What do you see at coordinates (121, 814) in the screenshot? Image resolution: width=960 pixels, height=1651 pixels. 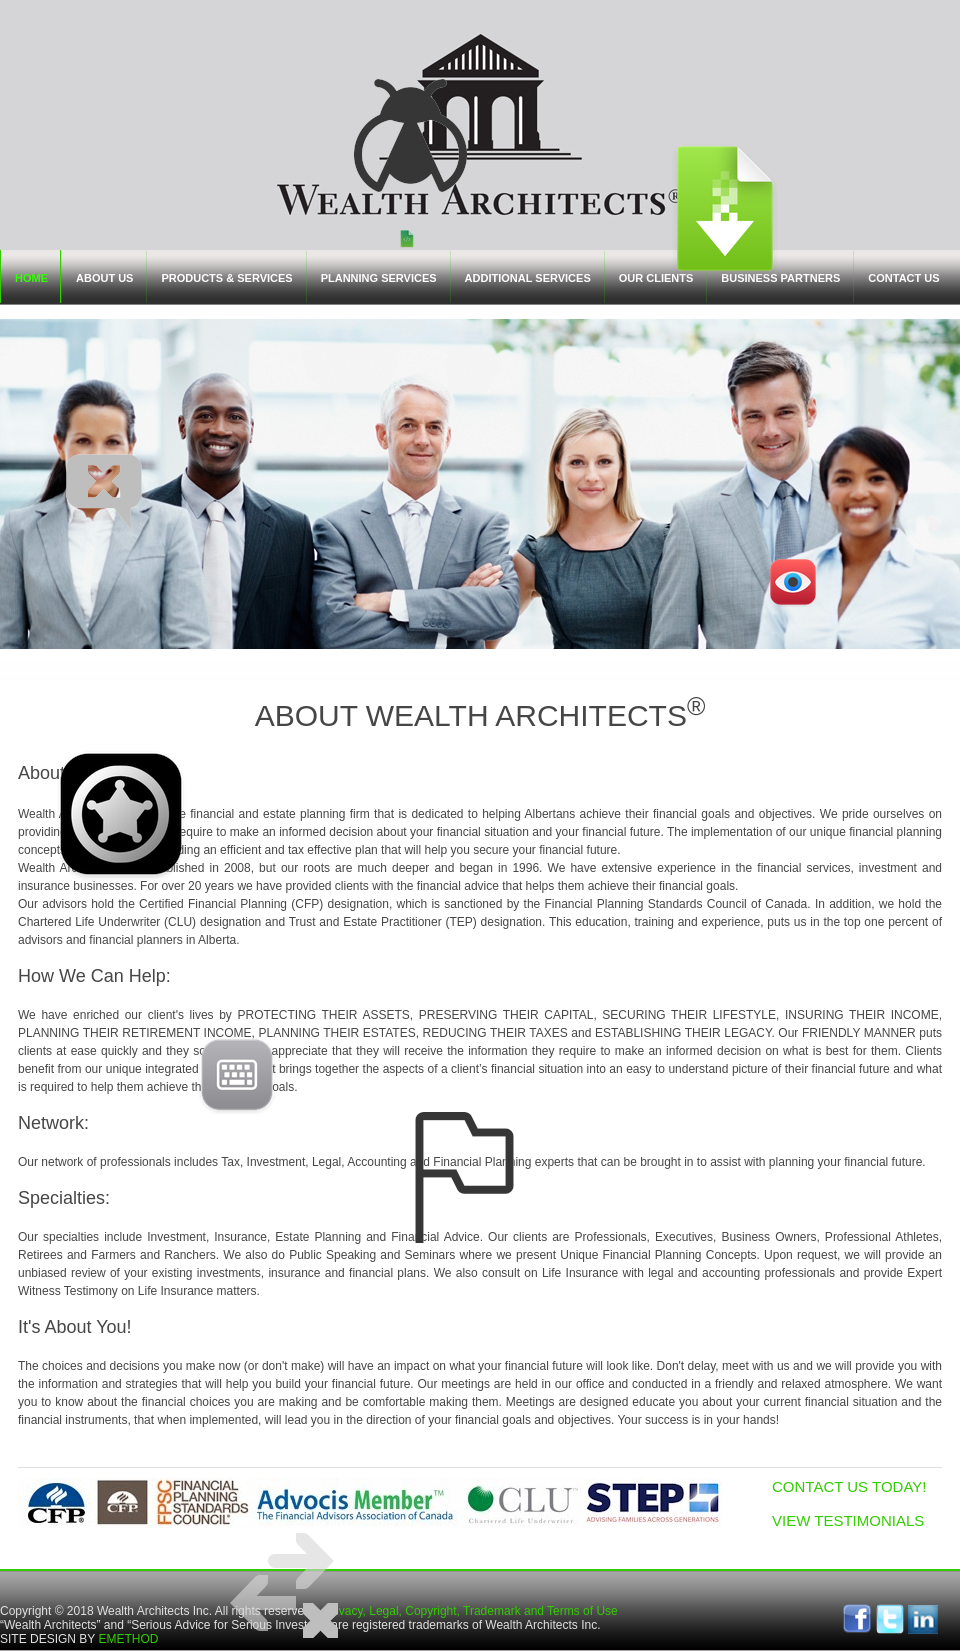 I see `launch rimworld` at bounding box center [121, 814].